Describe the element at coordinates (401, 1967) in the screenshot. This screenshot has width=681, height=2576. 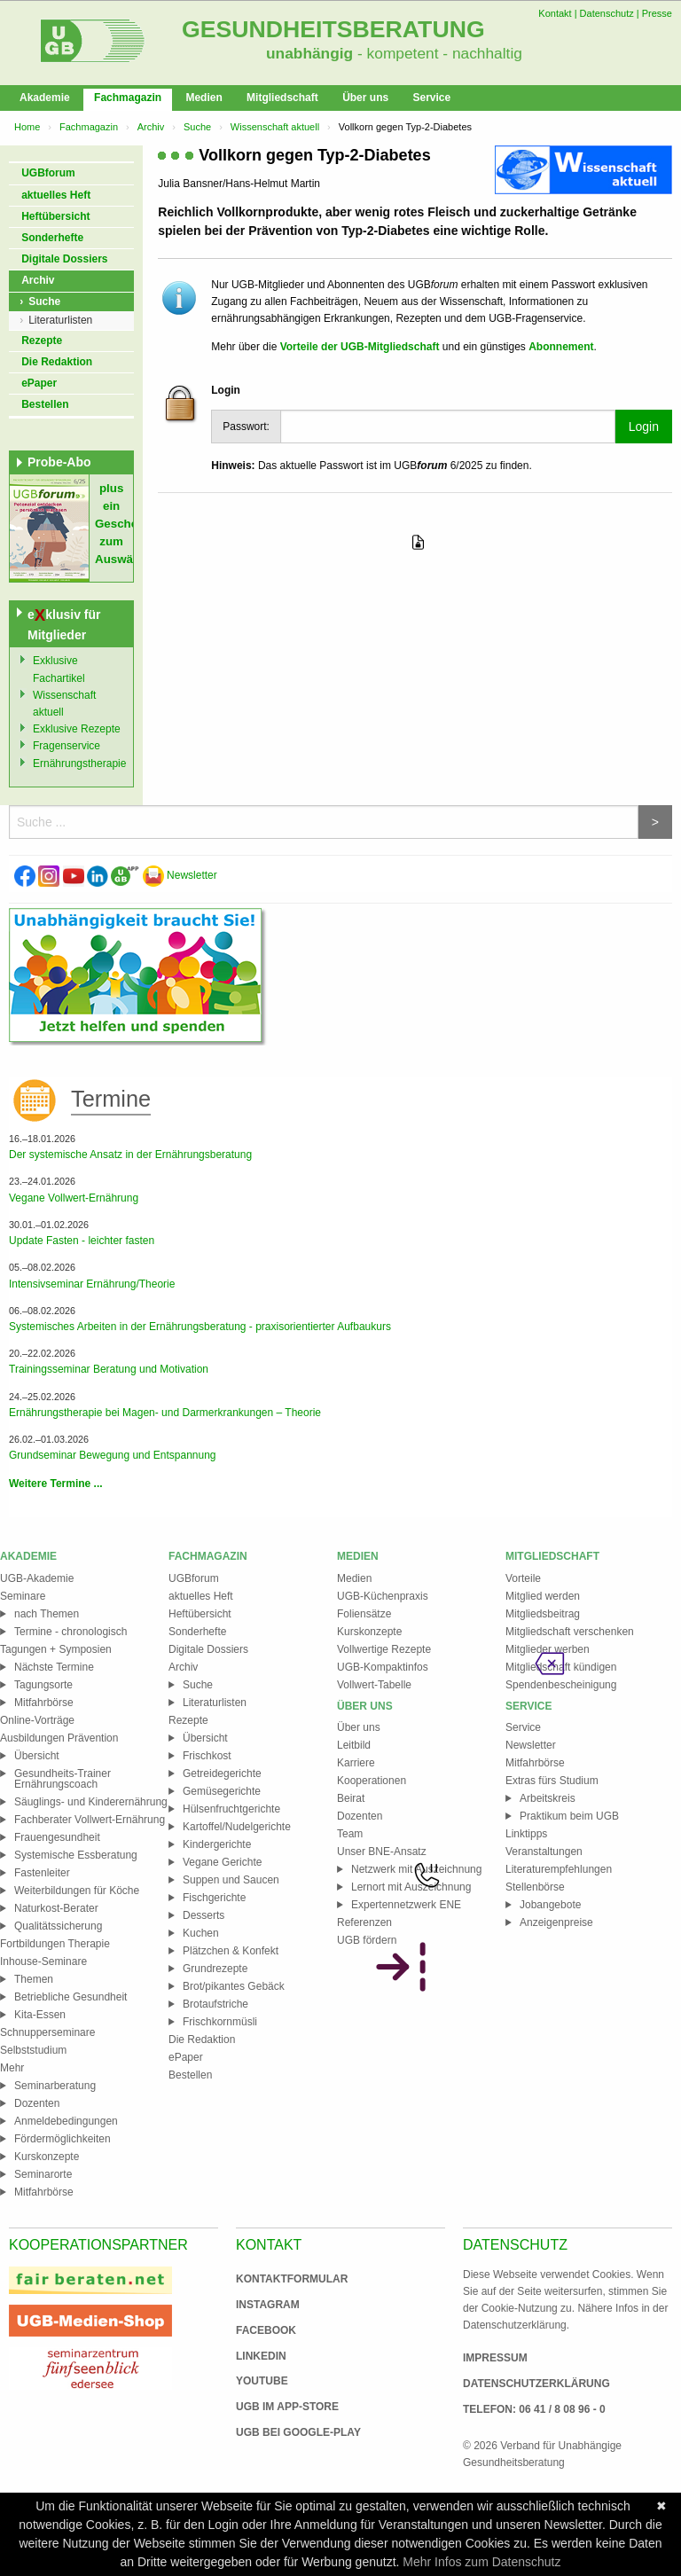
I see `move item to the right edge` at that location.